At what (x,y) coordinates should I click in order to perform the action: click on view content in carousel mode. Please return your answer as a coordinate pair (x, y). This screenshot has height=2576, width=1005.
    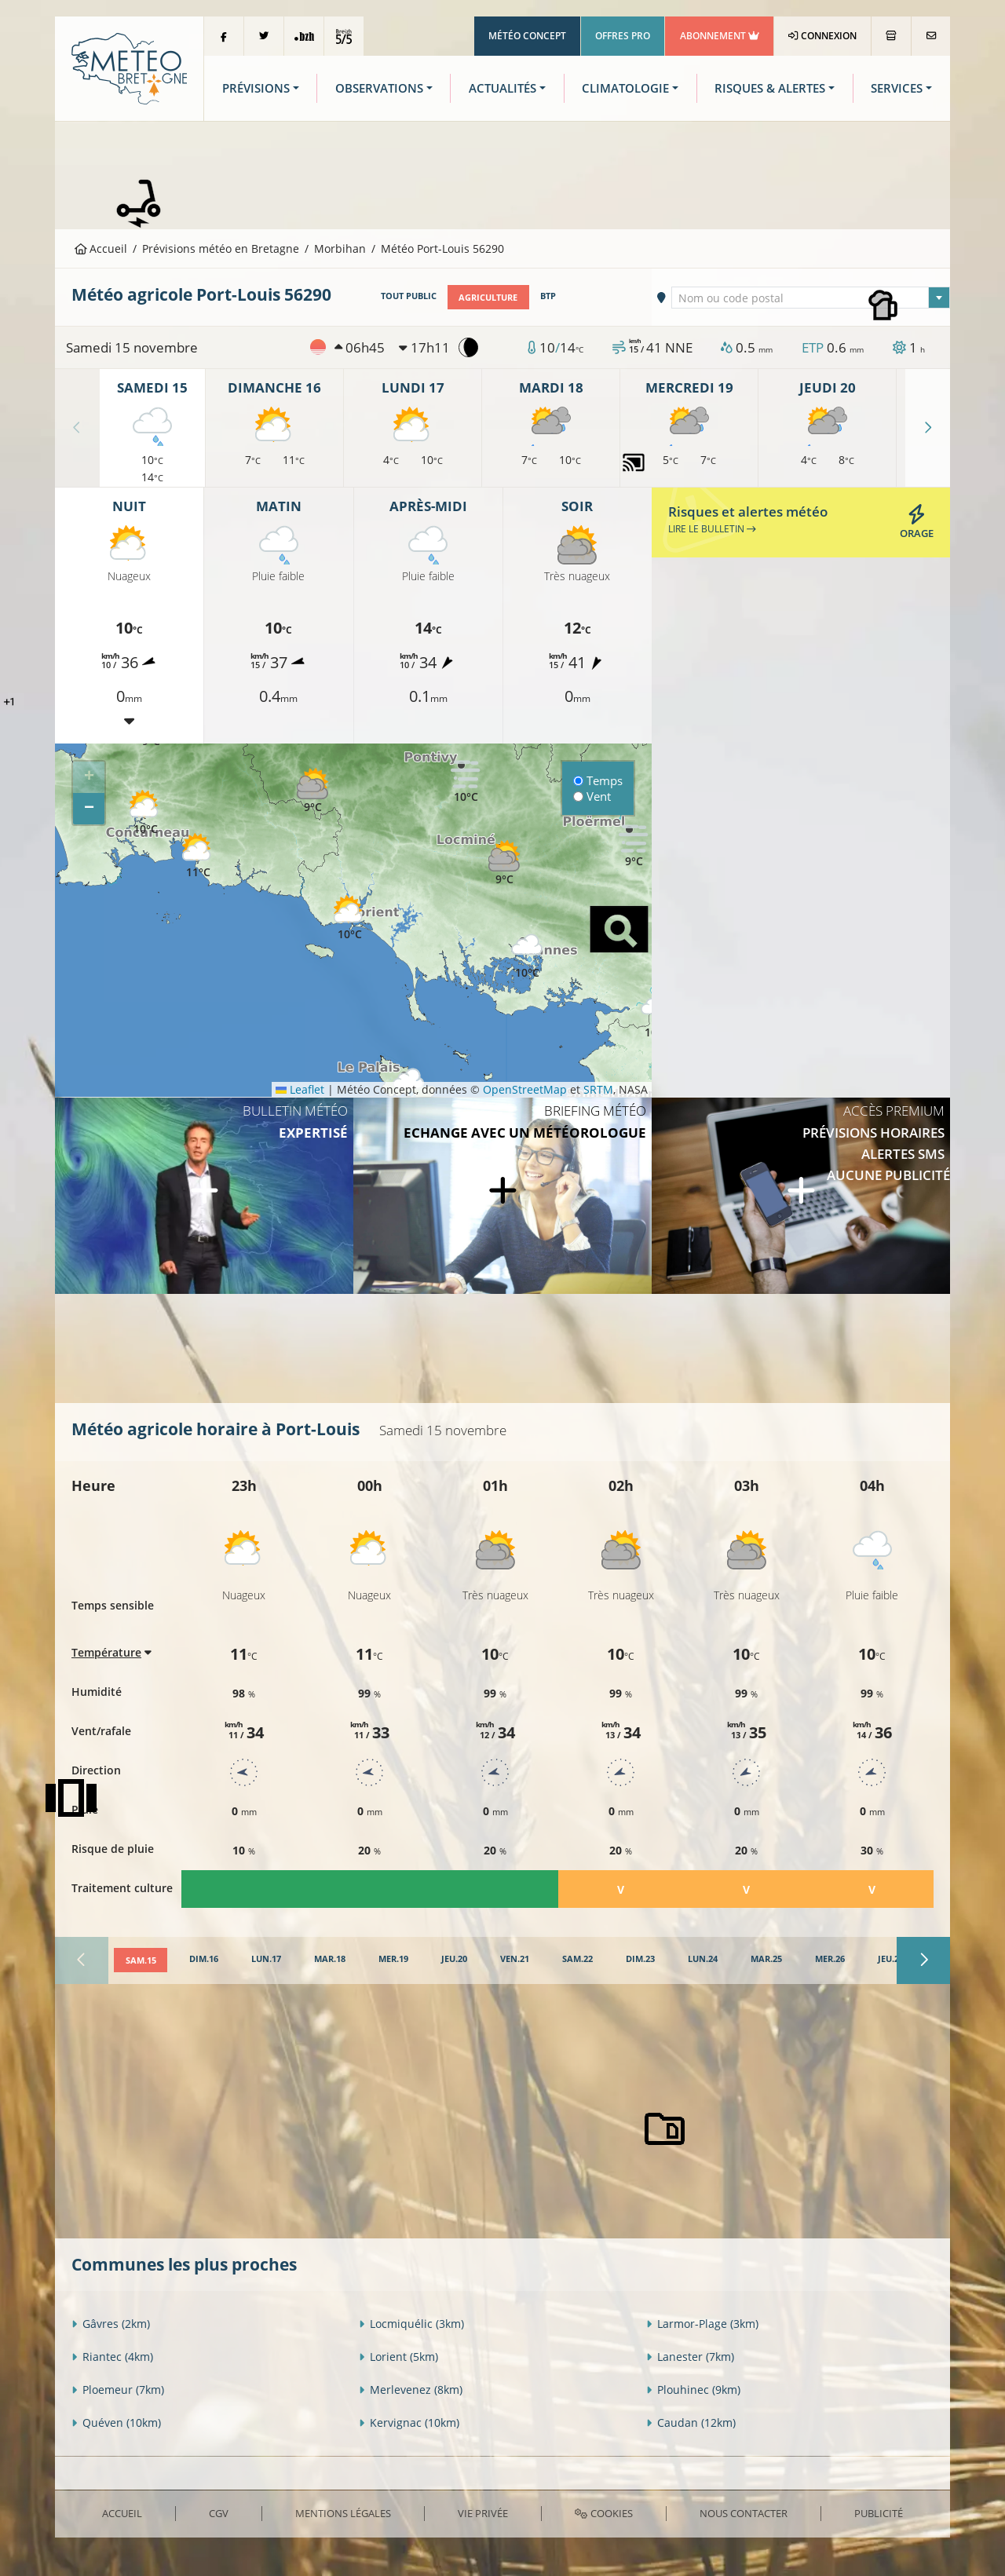
    Looking at the image, I should click on (71, 1799).